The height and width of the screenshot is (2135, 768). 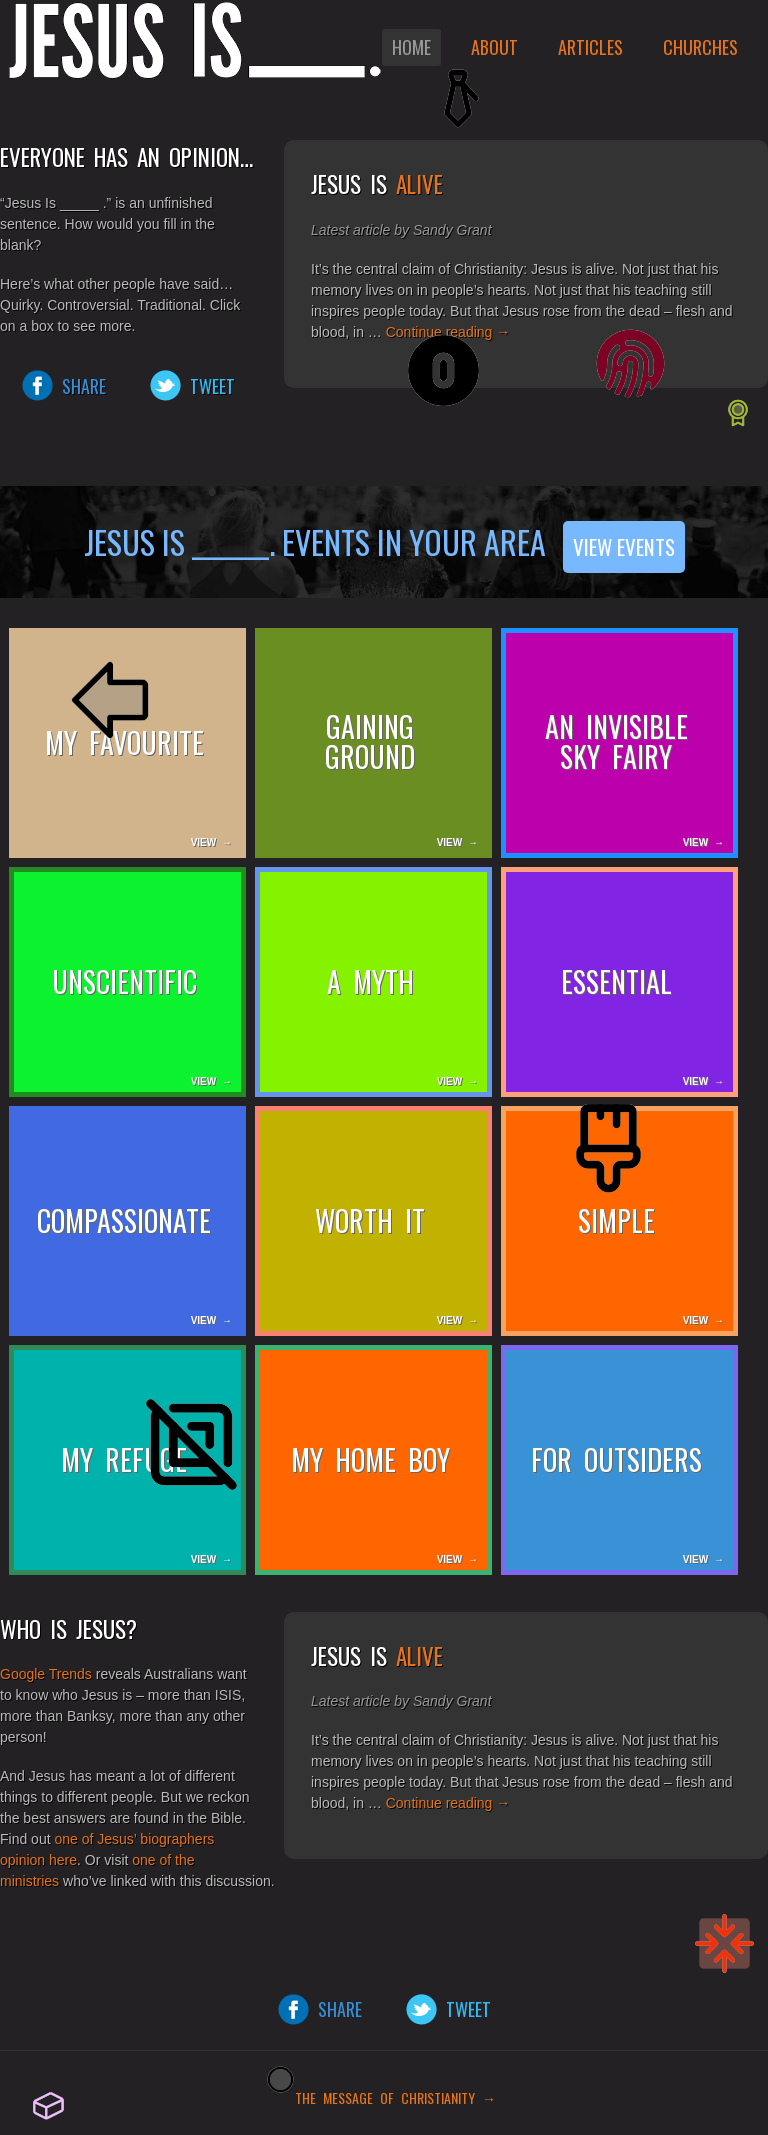 I want to click on represents a field or property in code structure, so click(x=48, y=2105).